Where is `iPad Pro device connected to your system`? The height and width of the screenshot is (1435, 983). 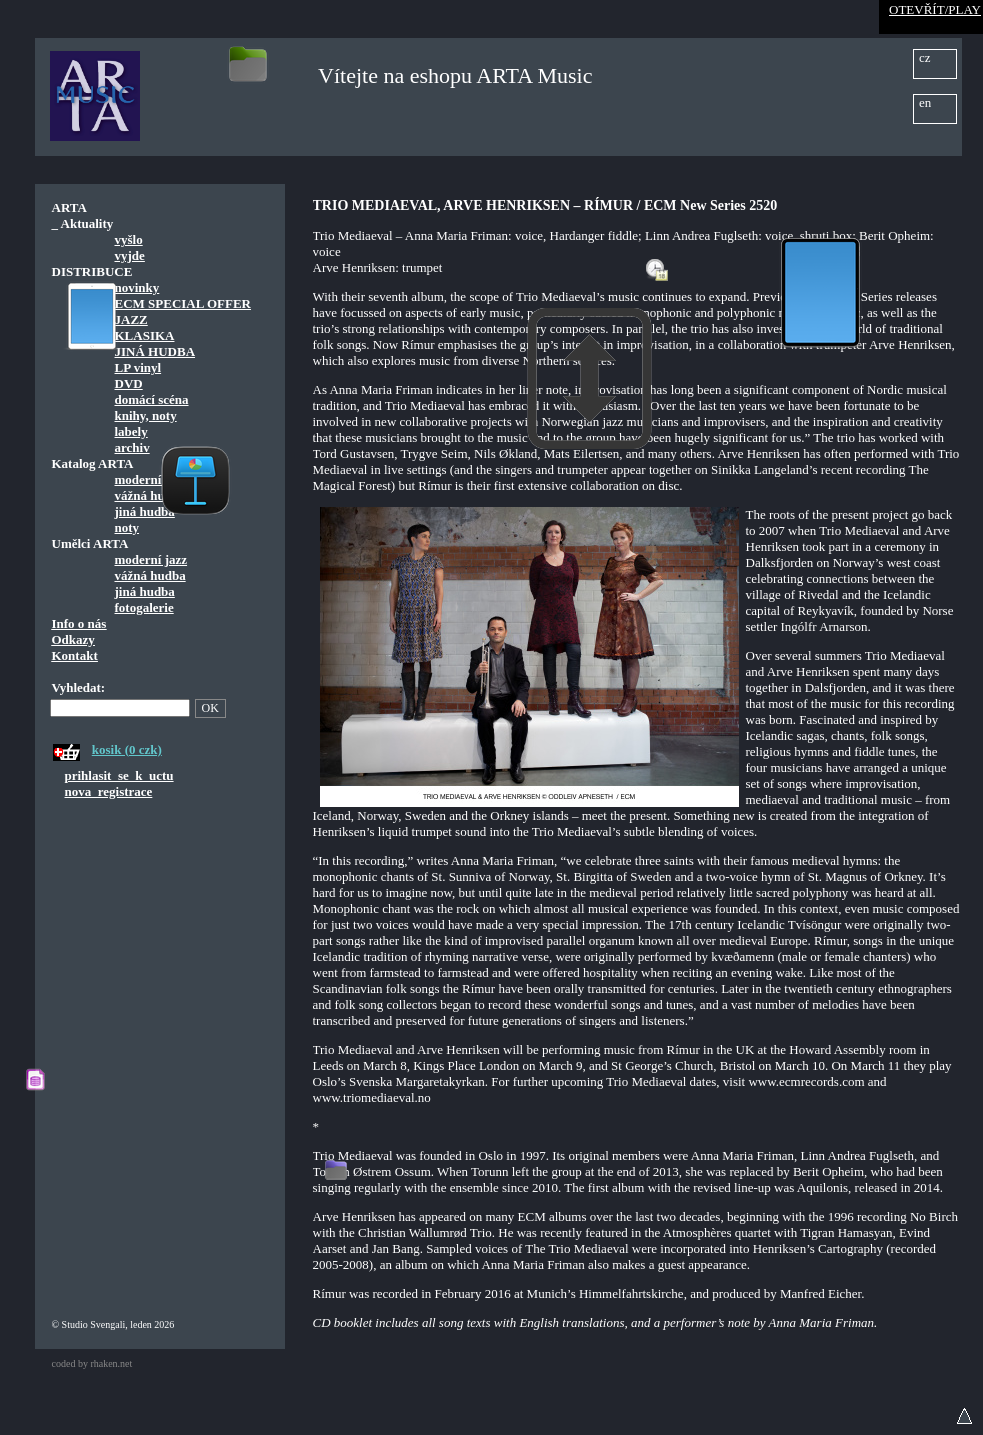
iPad Pro device connected to your system is located at coordinates (820, 293).